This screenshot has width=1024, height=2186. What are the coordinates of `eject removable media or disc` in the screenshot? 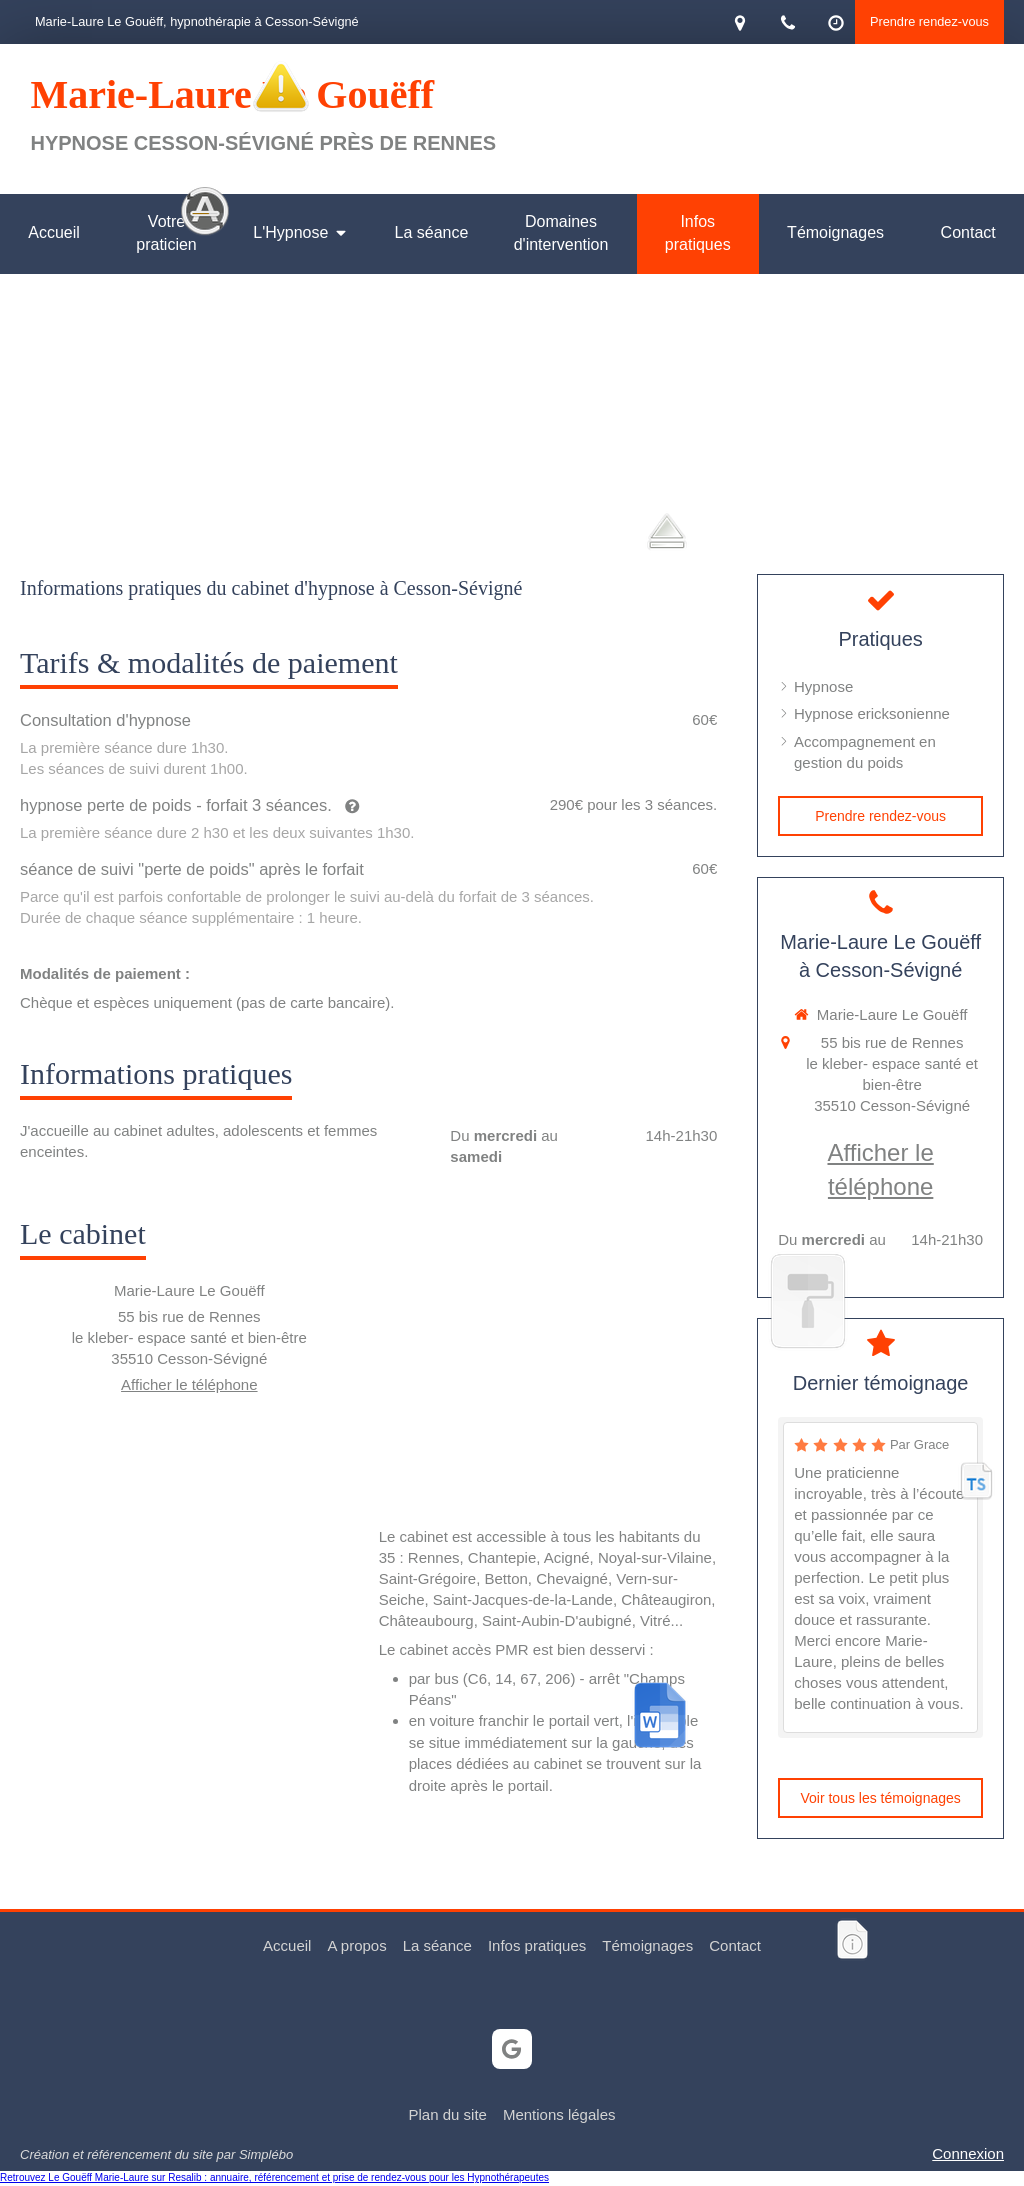 It's located at (667, 533).